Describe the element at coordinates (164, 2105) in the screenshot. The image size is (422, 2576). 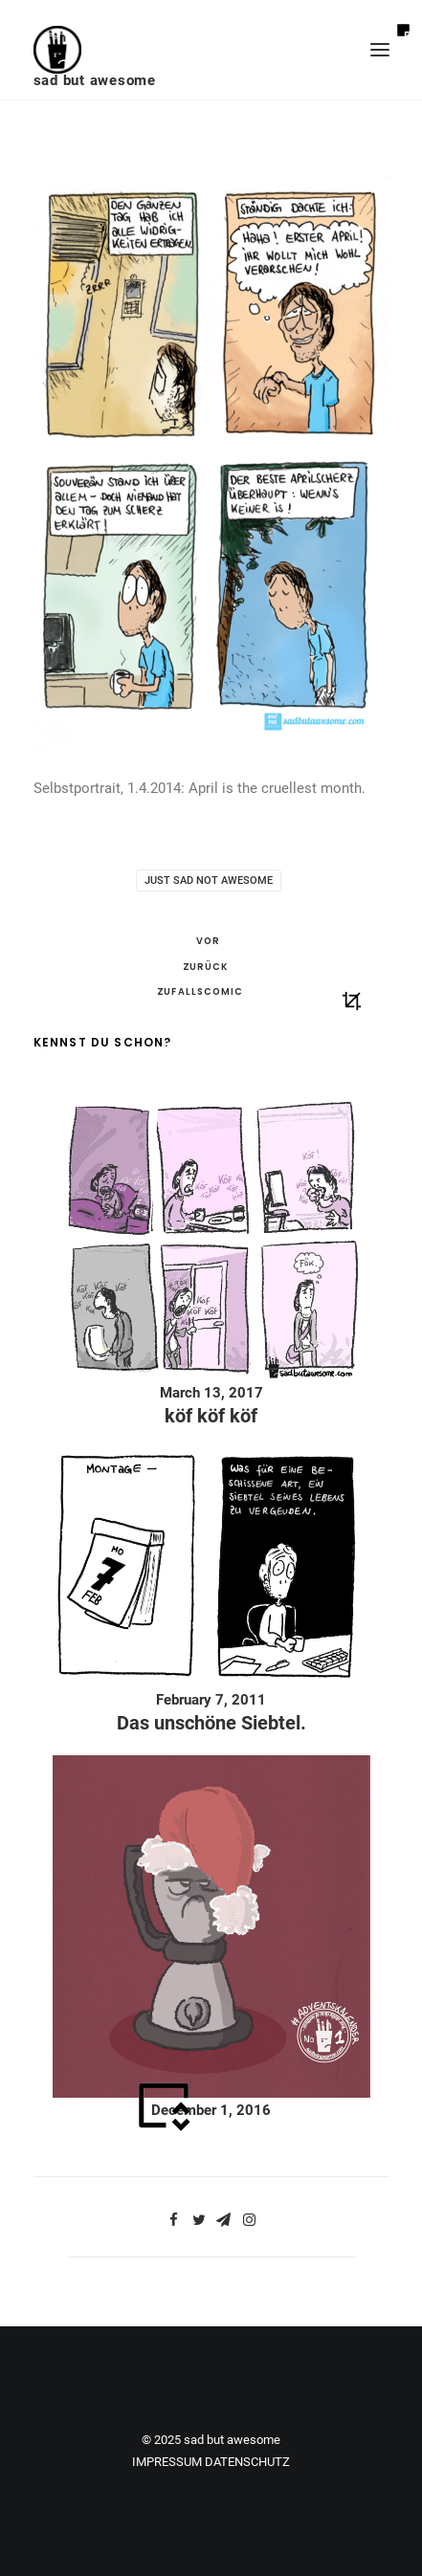
I see `open a dropdown menu to select from options` at that location.